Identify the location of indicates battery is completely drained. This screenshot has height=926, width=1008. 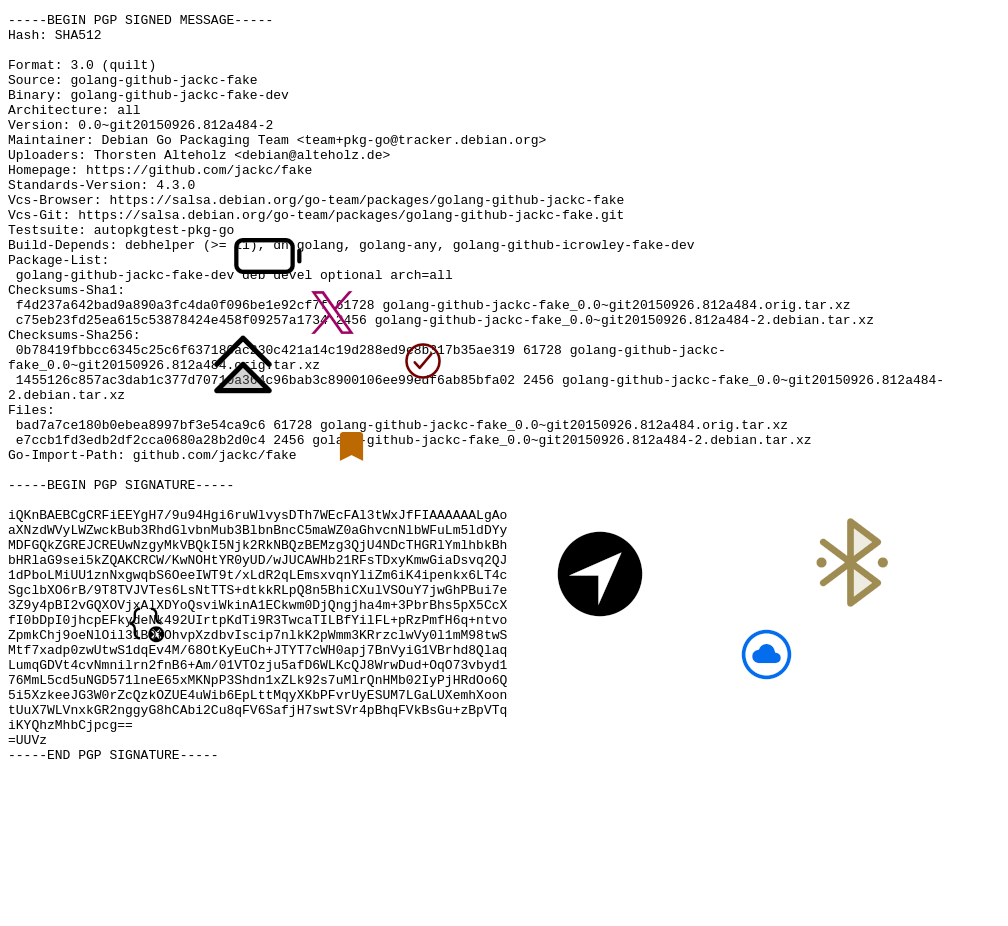
(268, 256).